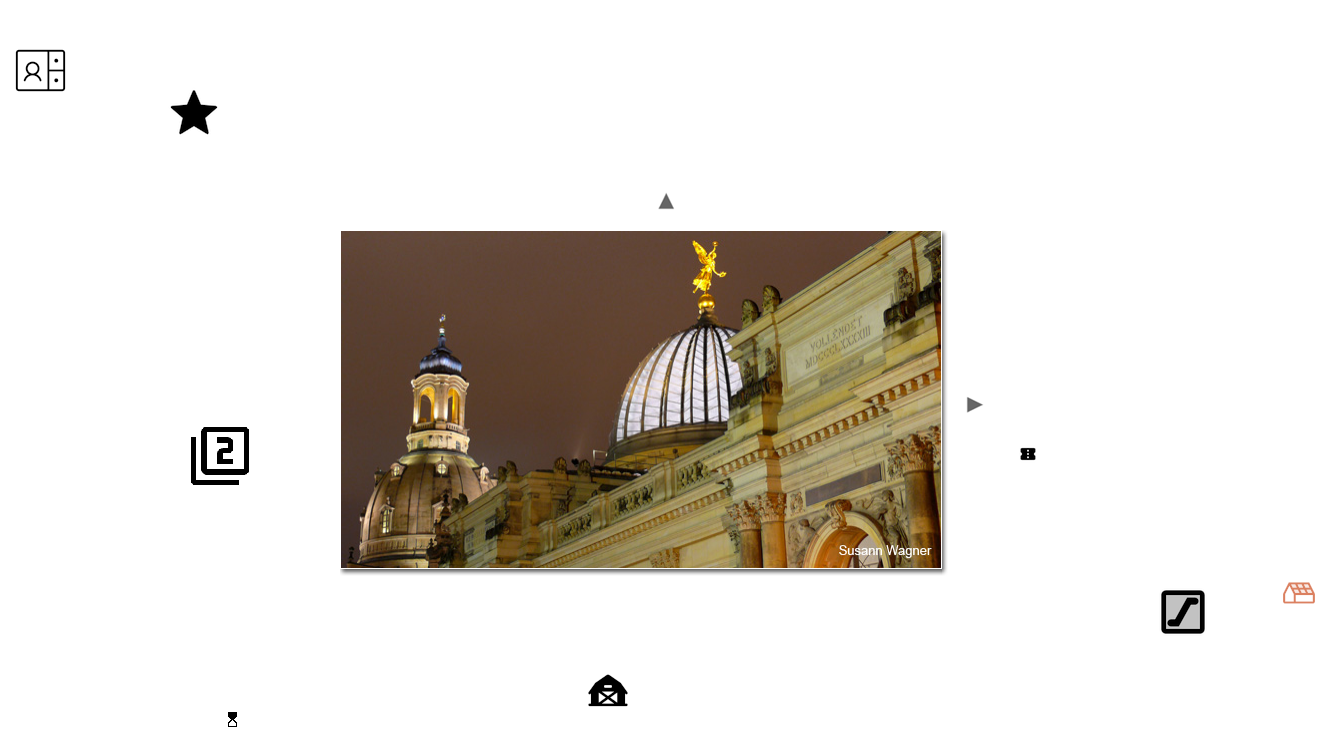 This screenshot has width=1332, height=738. What do you see at coordinates (220, 456) in the screenshot?
I see `indicates second item in a layered stack or sequence` at bounding box center [220, 456].